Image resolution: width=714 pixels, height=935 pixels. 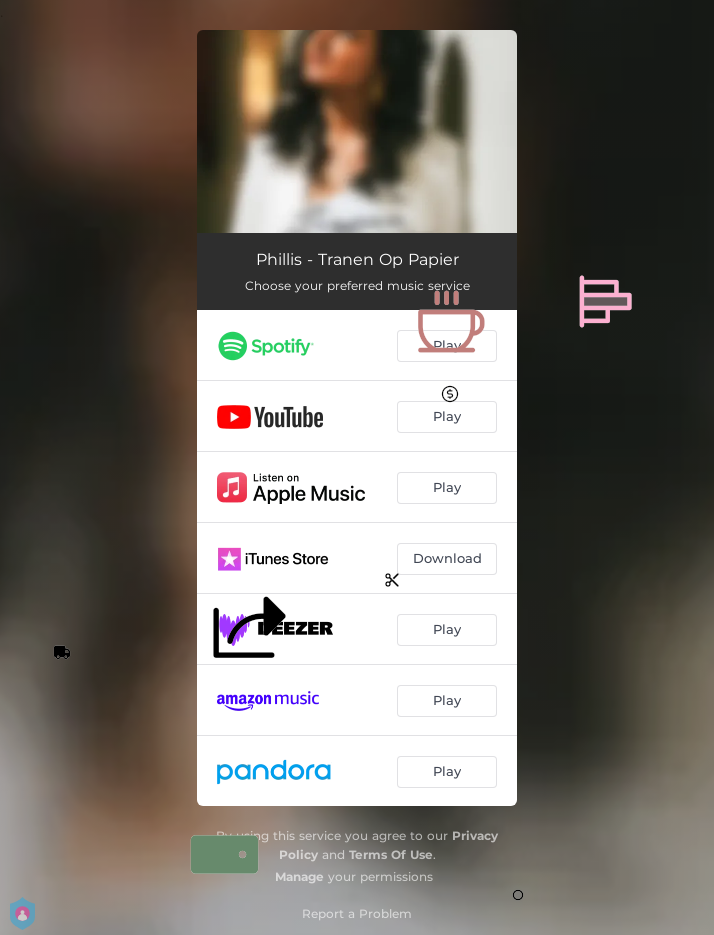 I want to click on share this content, so click(x=249, y=624).